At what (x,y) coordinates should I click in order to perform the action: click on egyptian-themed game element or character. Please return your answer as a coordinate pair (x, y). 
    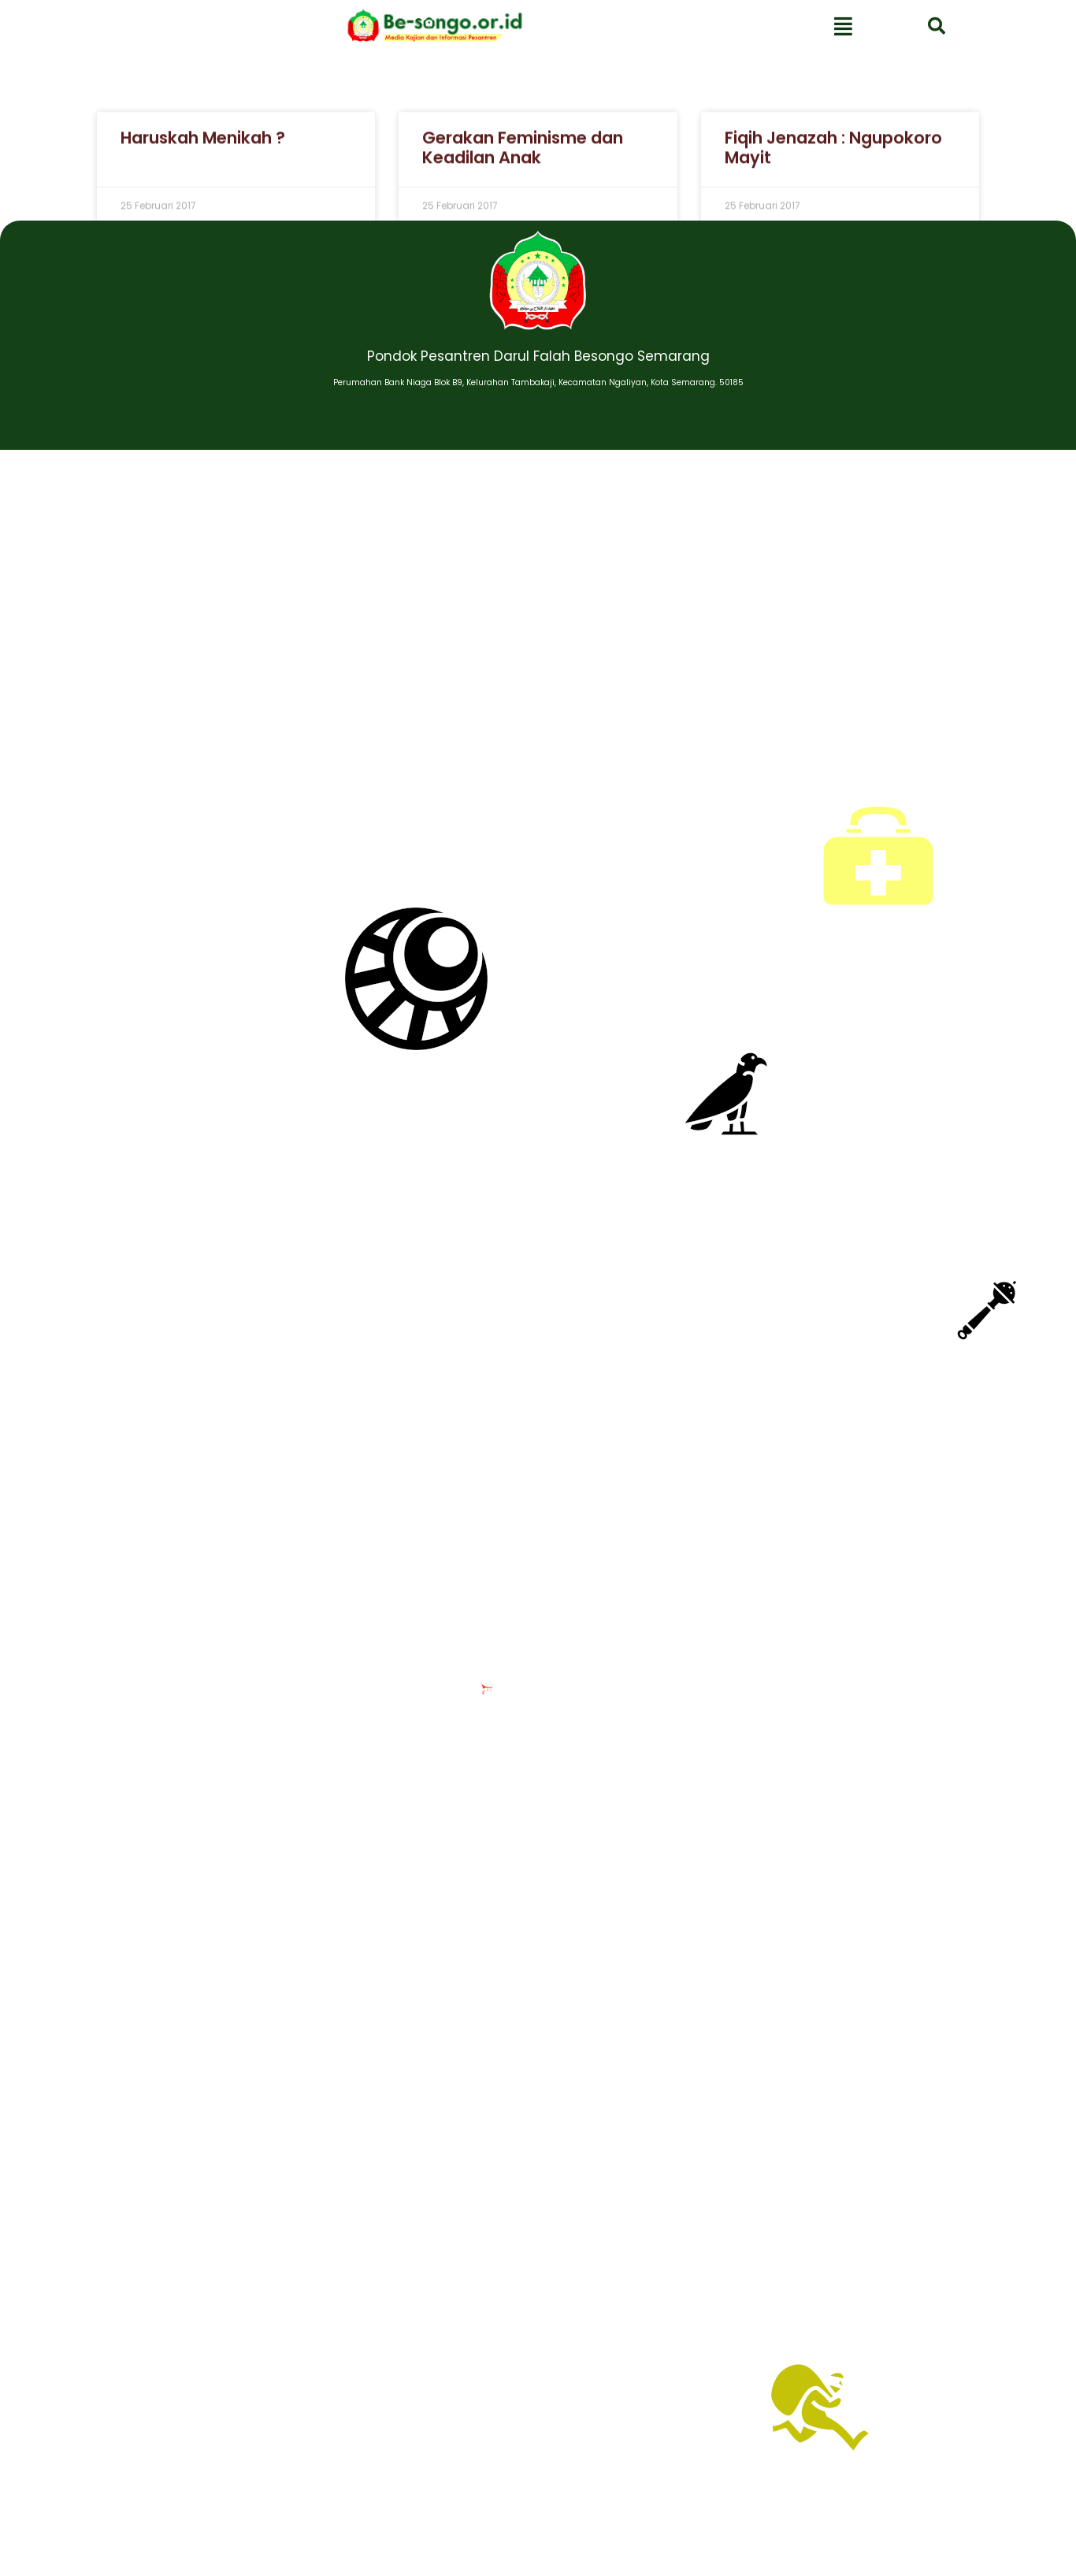
    Looking at the image, I should click on (725, 1093).